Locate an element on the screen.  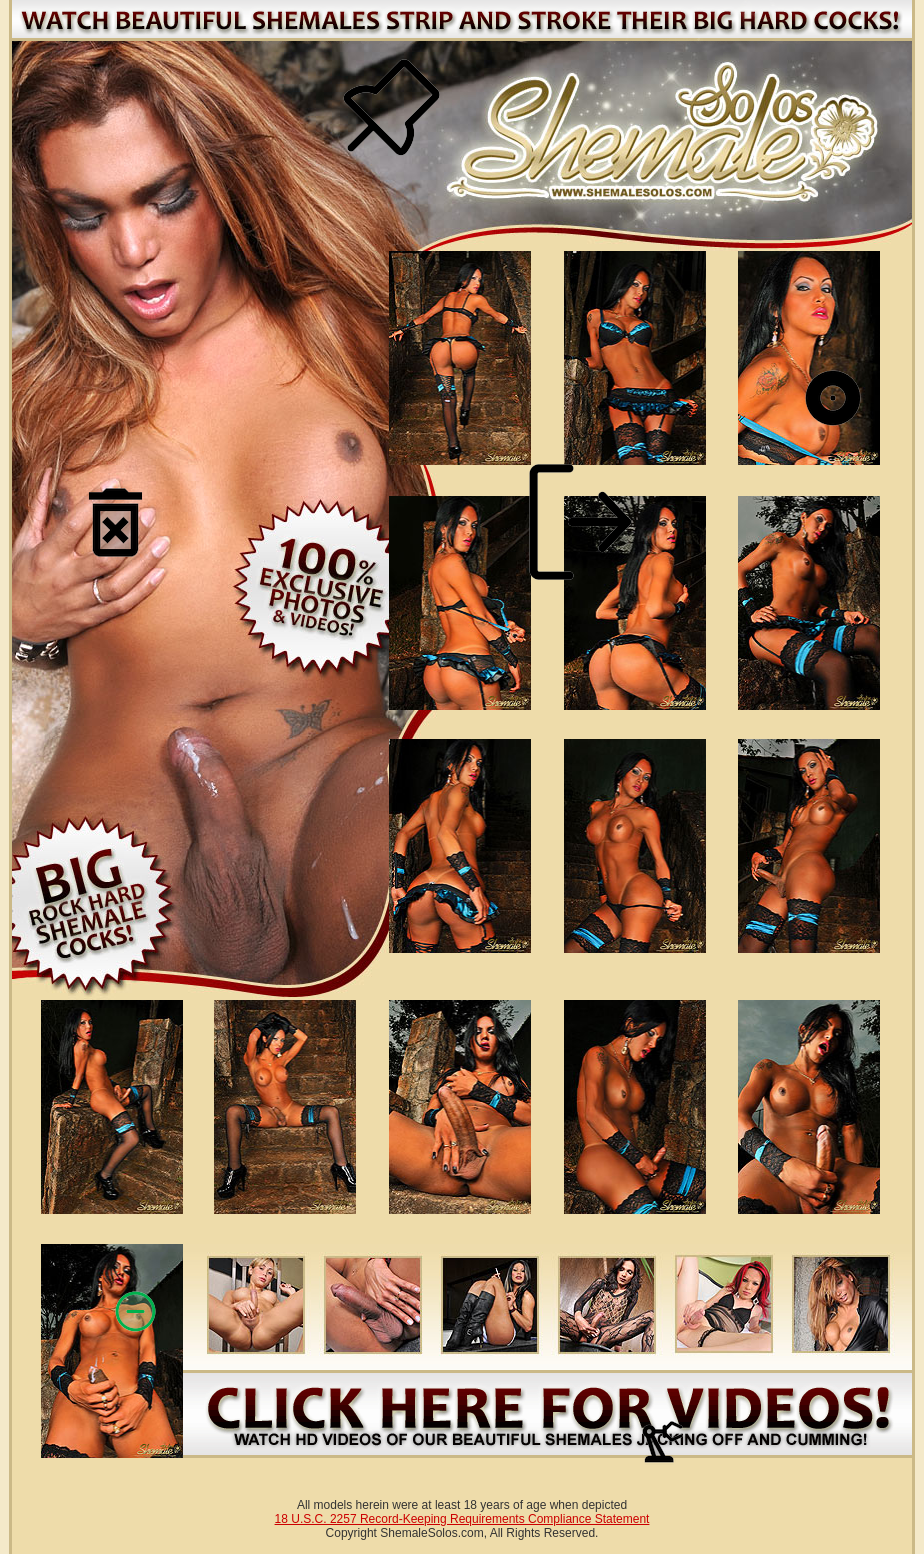
access manufacturing or industrial settings is located at coordinates (662, 1442).